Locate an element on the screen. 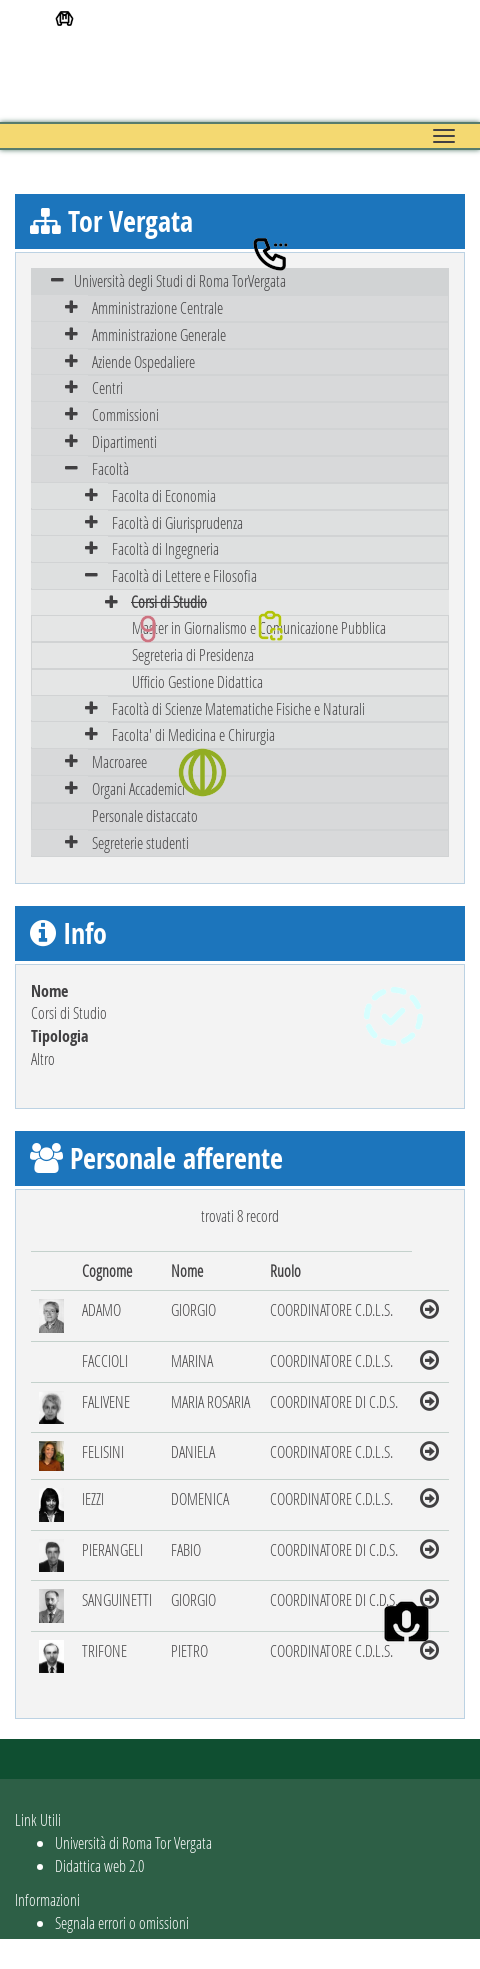 This screenshot has width=480, height=1969. indicates an active or incoming call is located at coordinates (270, 253).